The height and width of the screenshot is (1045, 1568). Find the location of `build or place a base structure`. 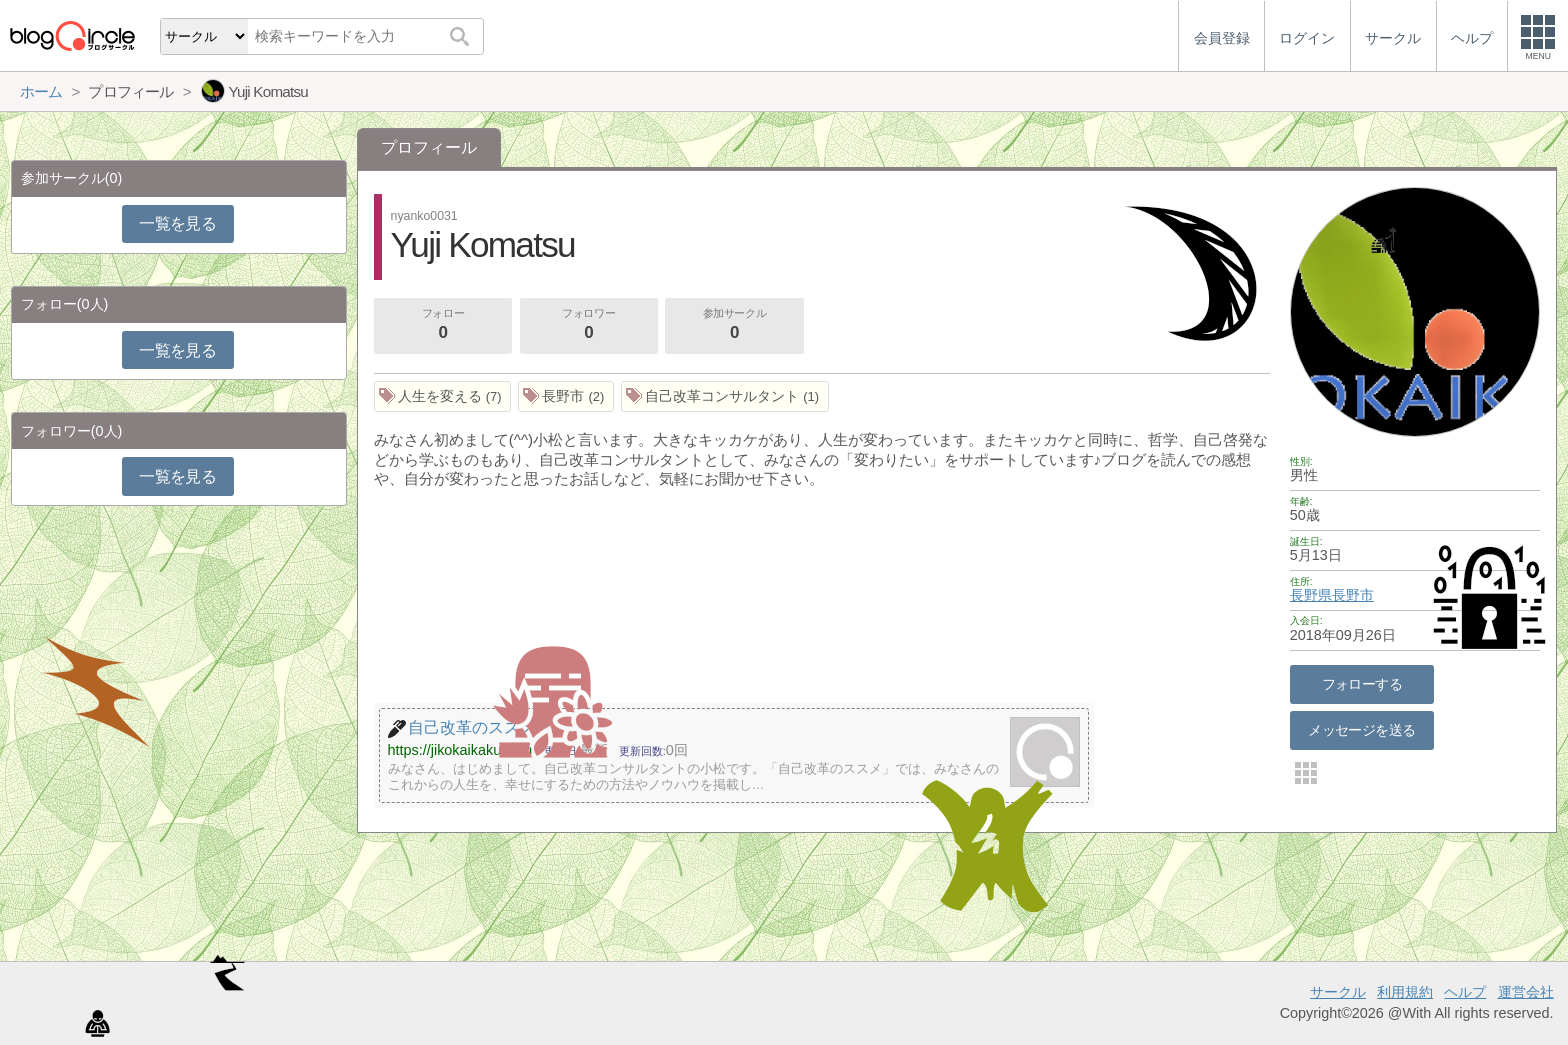

build or place a base structure is located at coordinates (1384, 240).